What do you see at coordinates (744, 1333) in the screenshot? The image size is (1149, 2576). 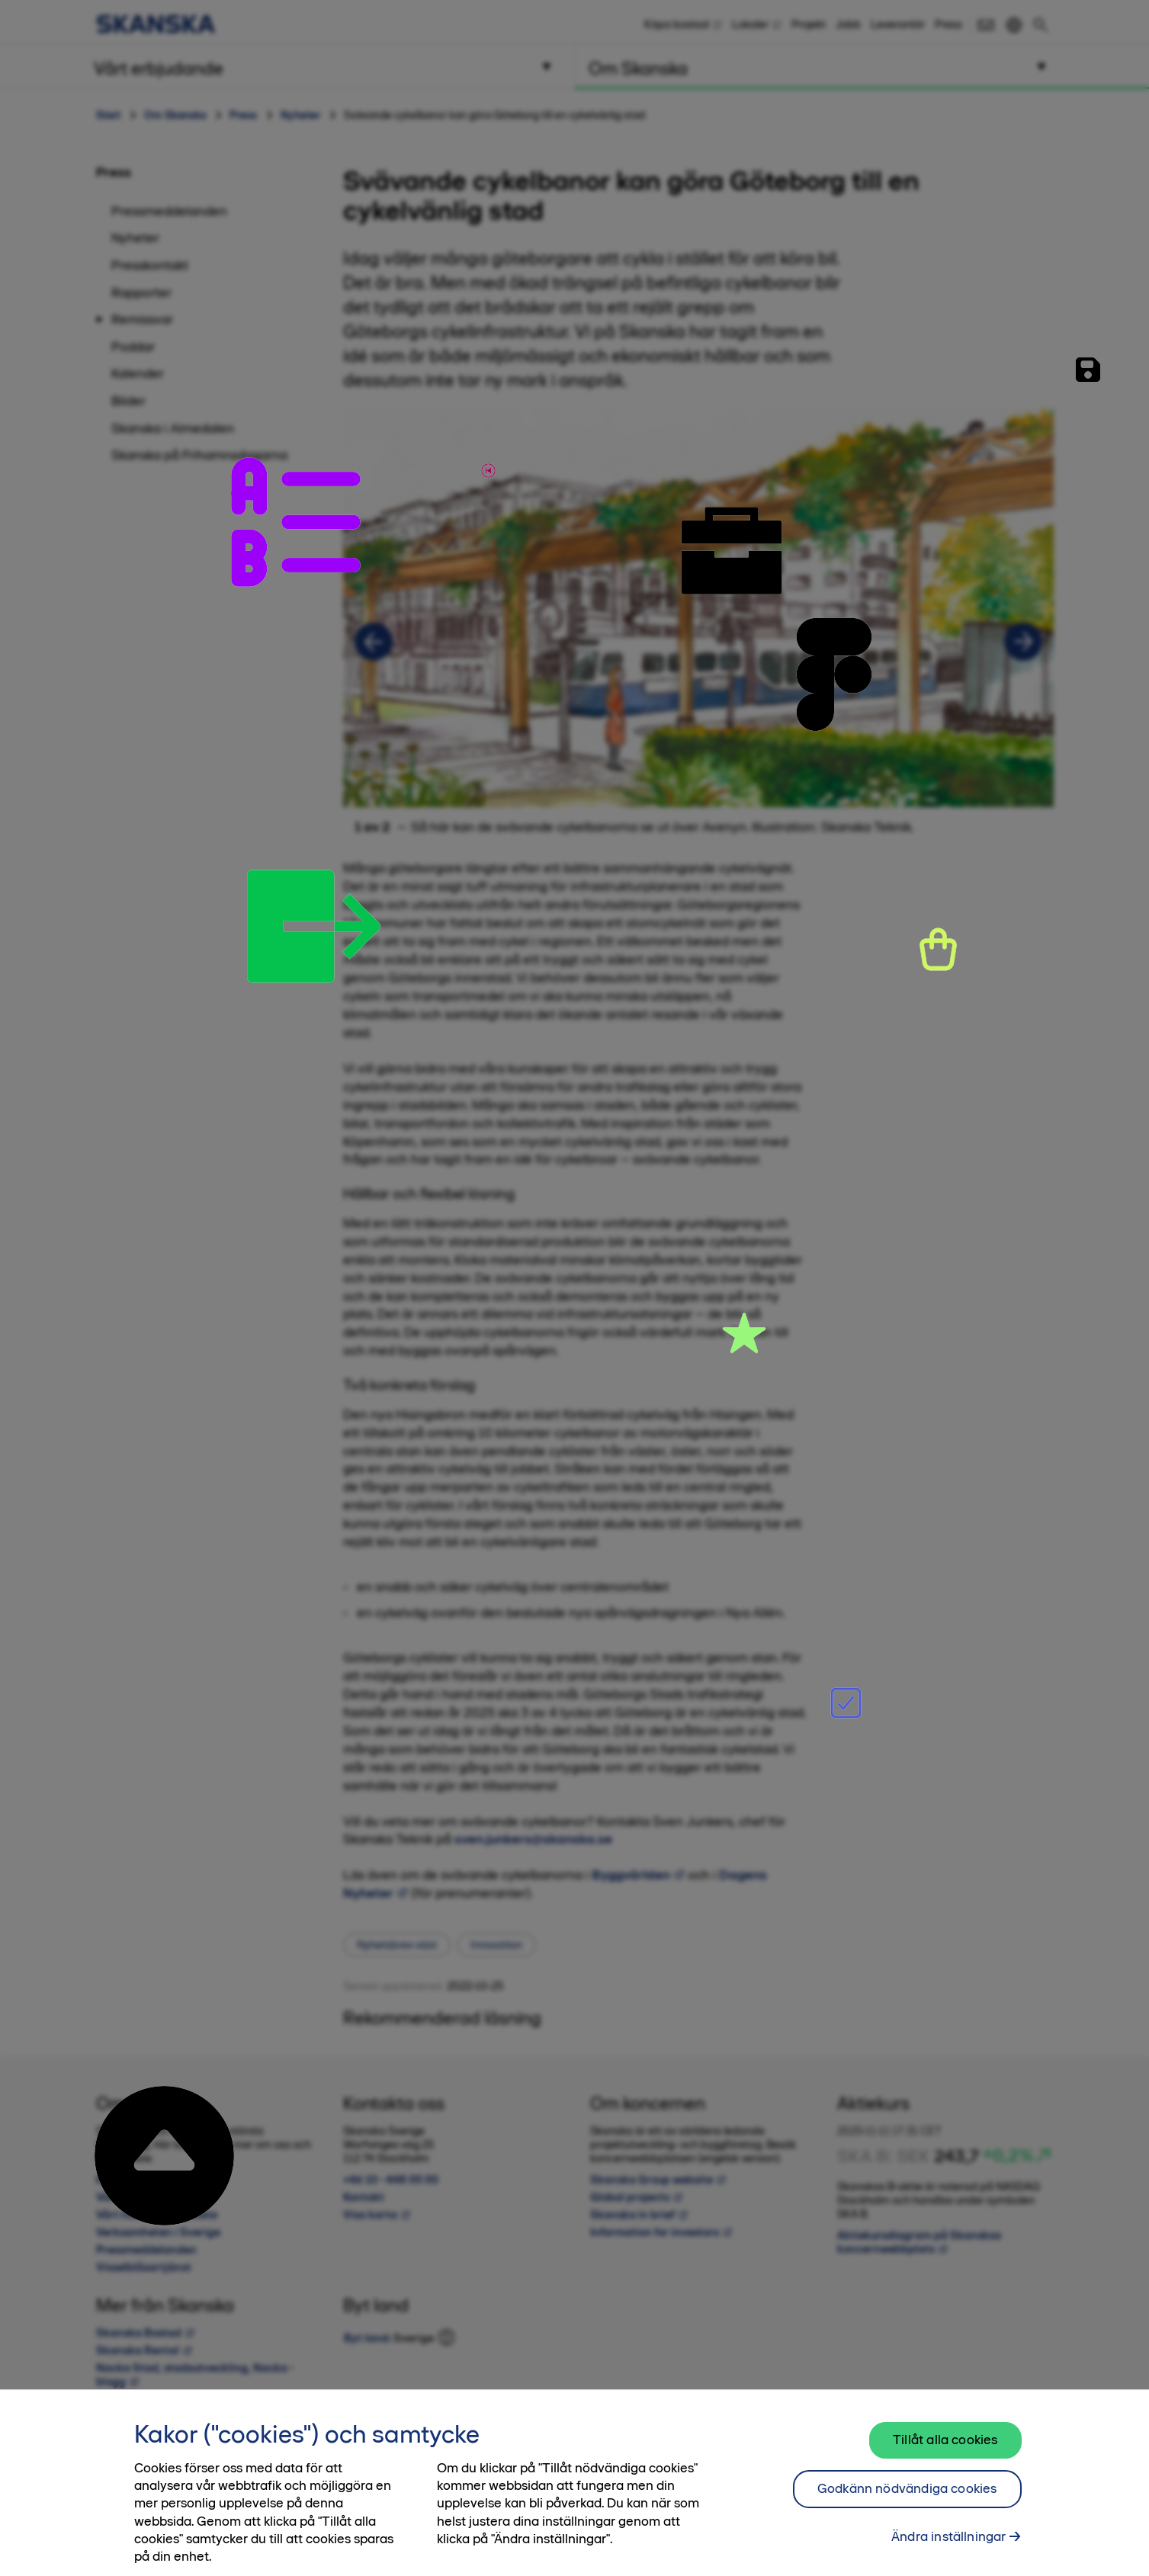 I see `add to favorites` at bounding box center [744, 1333].